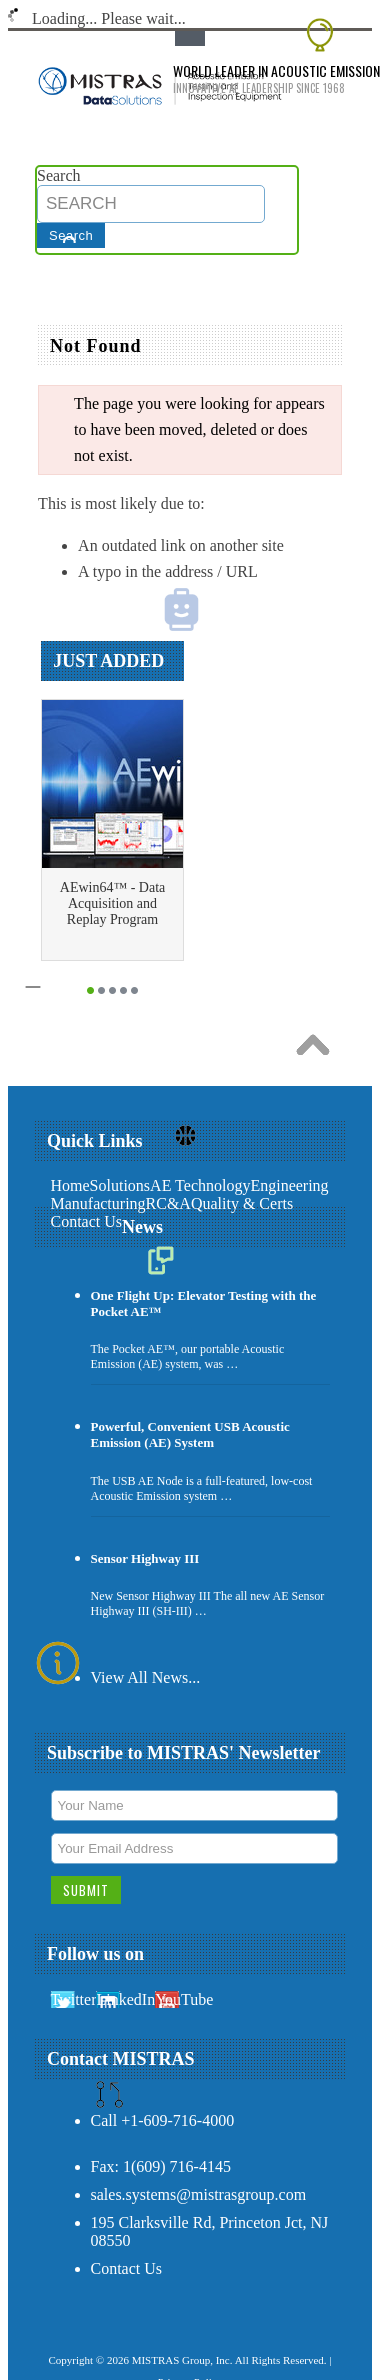  I want to click on access sports or basketball-related content, so click(185, 1135).